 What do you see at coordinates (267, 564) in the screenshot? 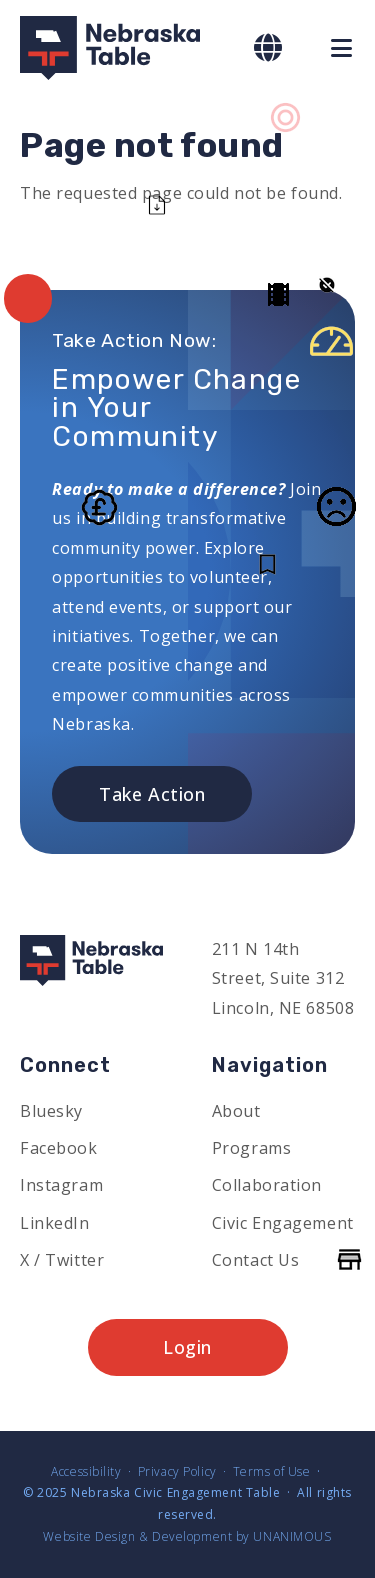
I see `bookmark this item` at bounding box center [267, 564].